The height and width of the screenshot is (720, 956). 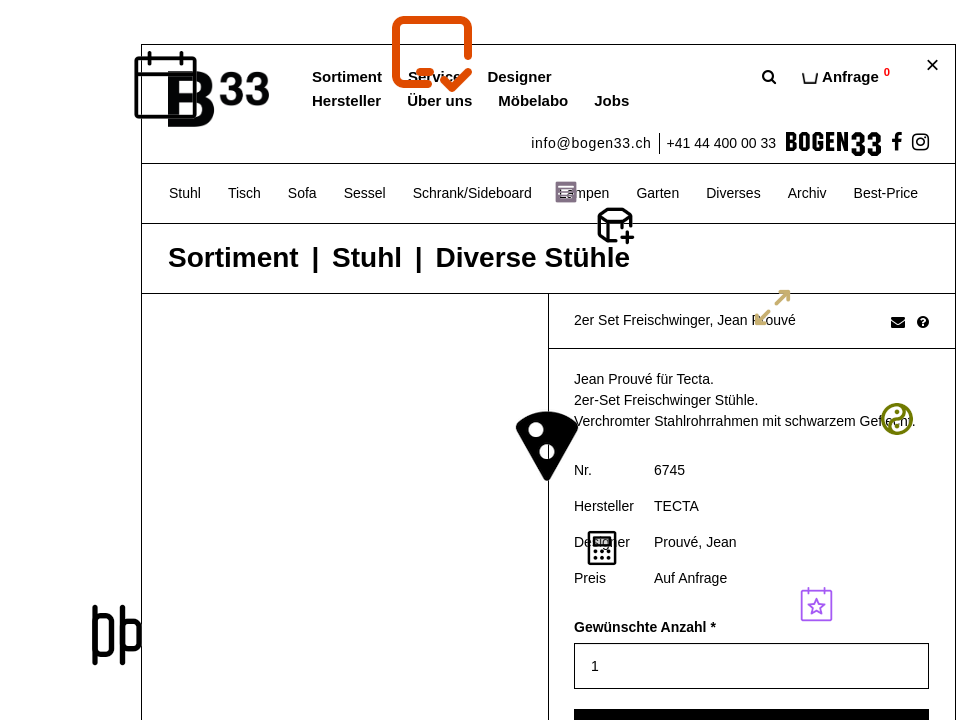 I want to click on view favorite or starred events, so click(x=816, y=605).